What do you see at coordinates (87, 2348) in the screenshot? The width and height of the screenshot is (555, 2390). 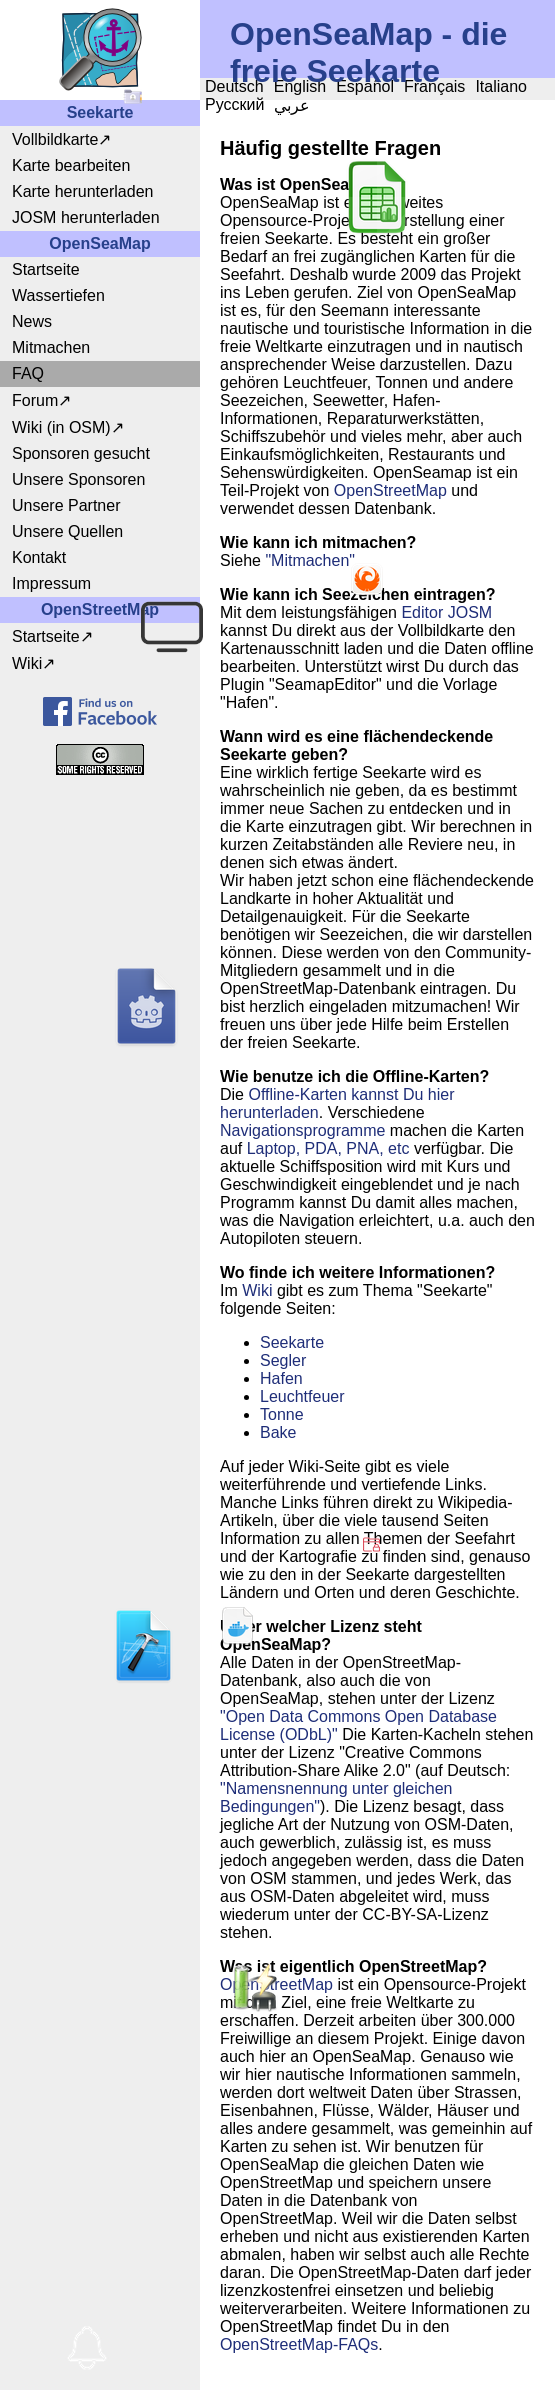 I see `notifications are currently disabled` at bounding box center [87, 2348].